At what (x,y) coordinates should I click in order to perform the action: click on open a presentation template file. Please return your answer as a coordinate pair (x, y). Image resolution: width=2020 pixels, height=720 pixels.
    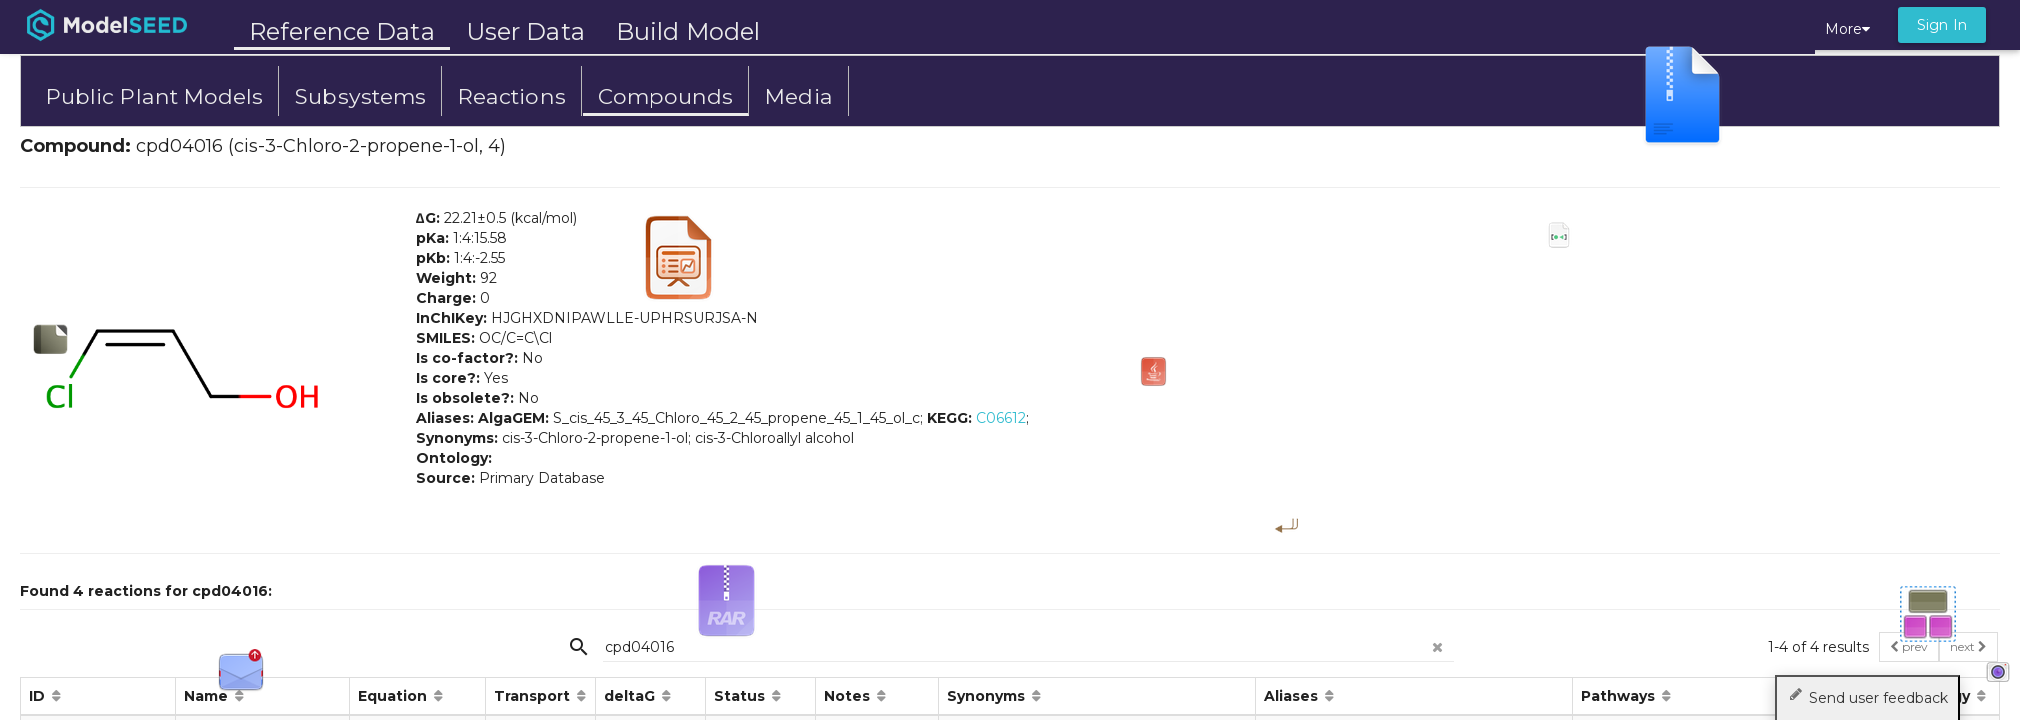
    Looking at the image, I should click on (678, 257).